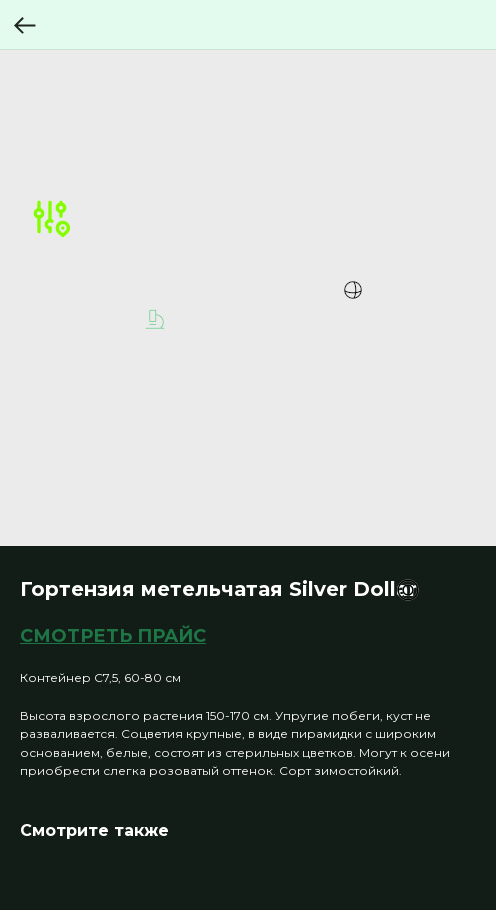 This screenshot has height=910, width=496. What do you see at coordinates (408, 590) in the screenshot?
I see `select a single option from a list` at bounding box center [408, 590].